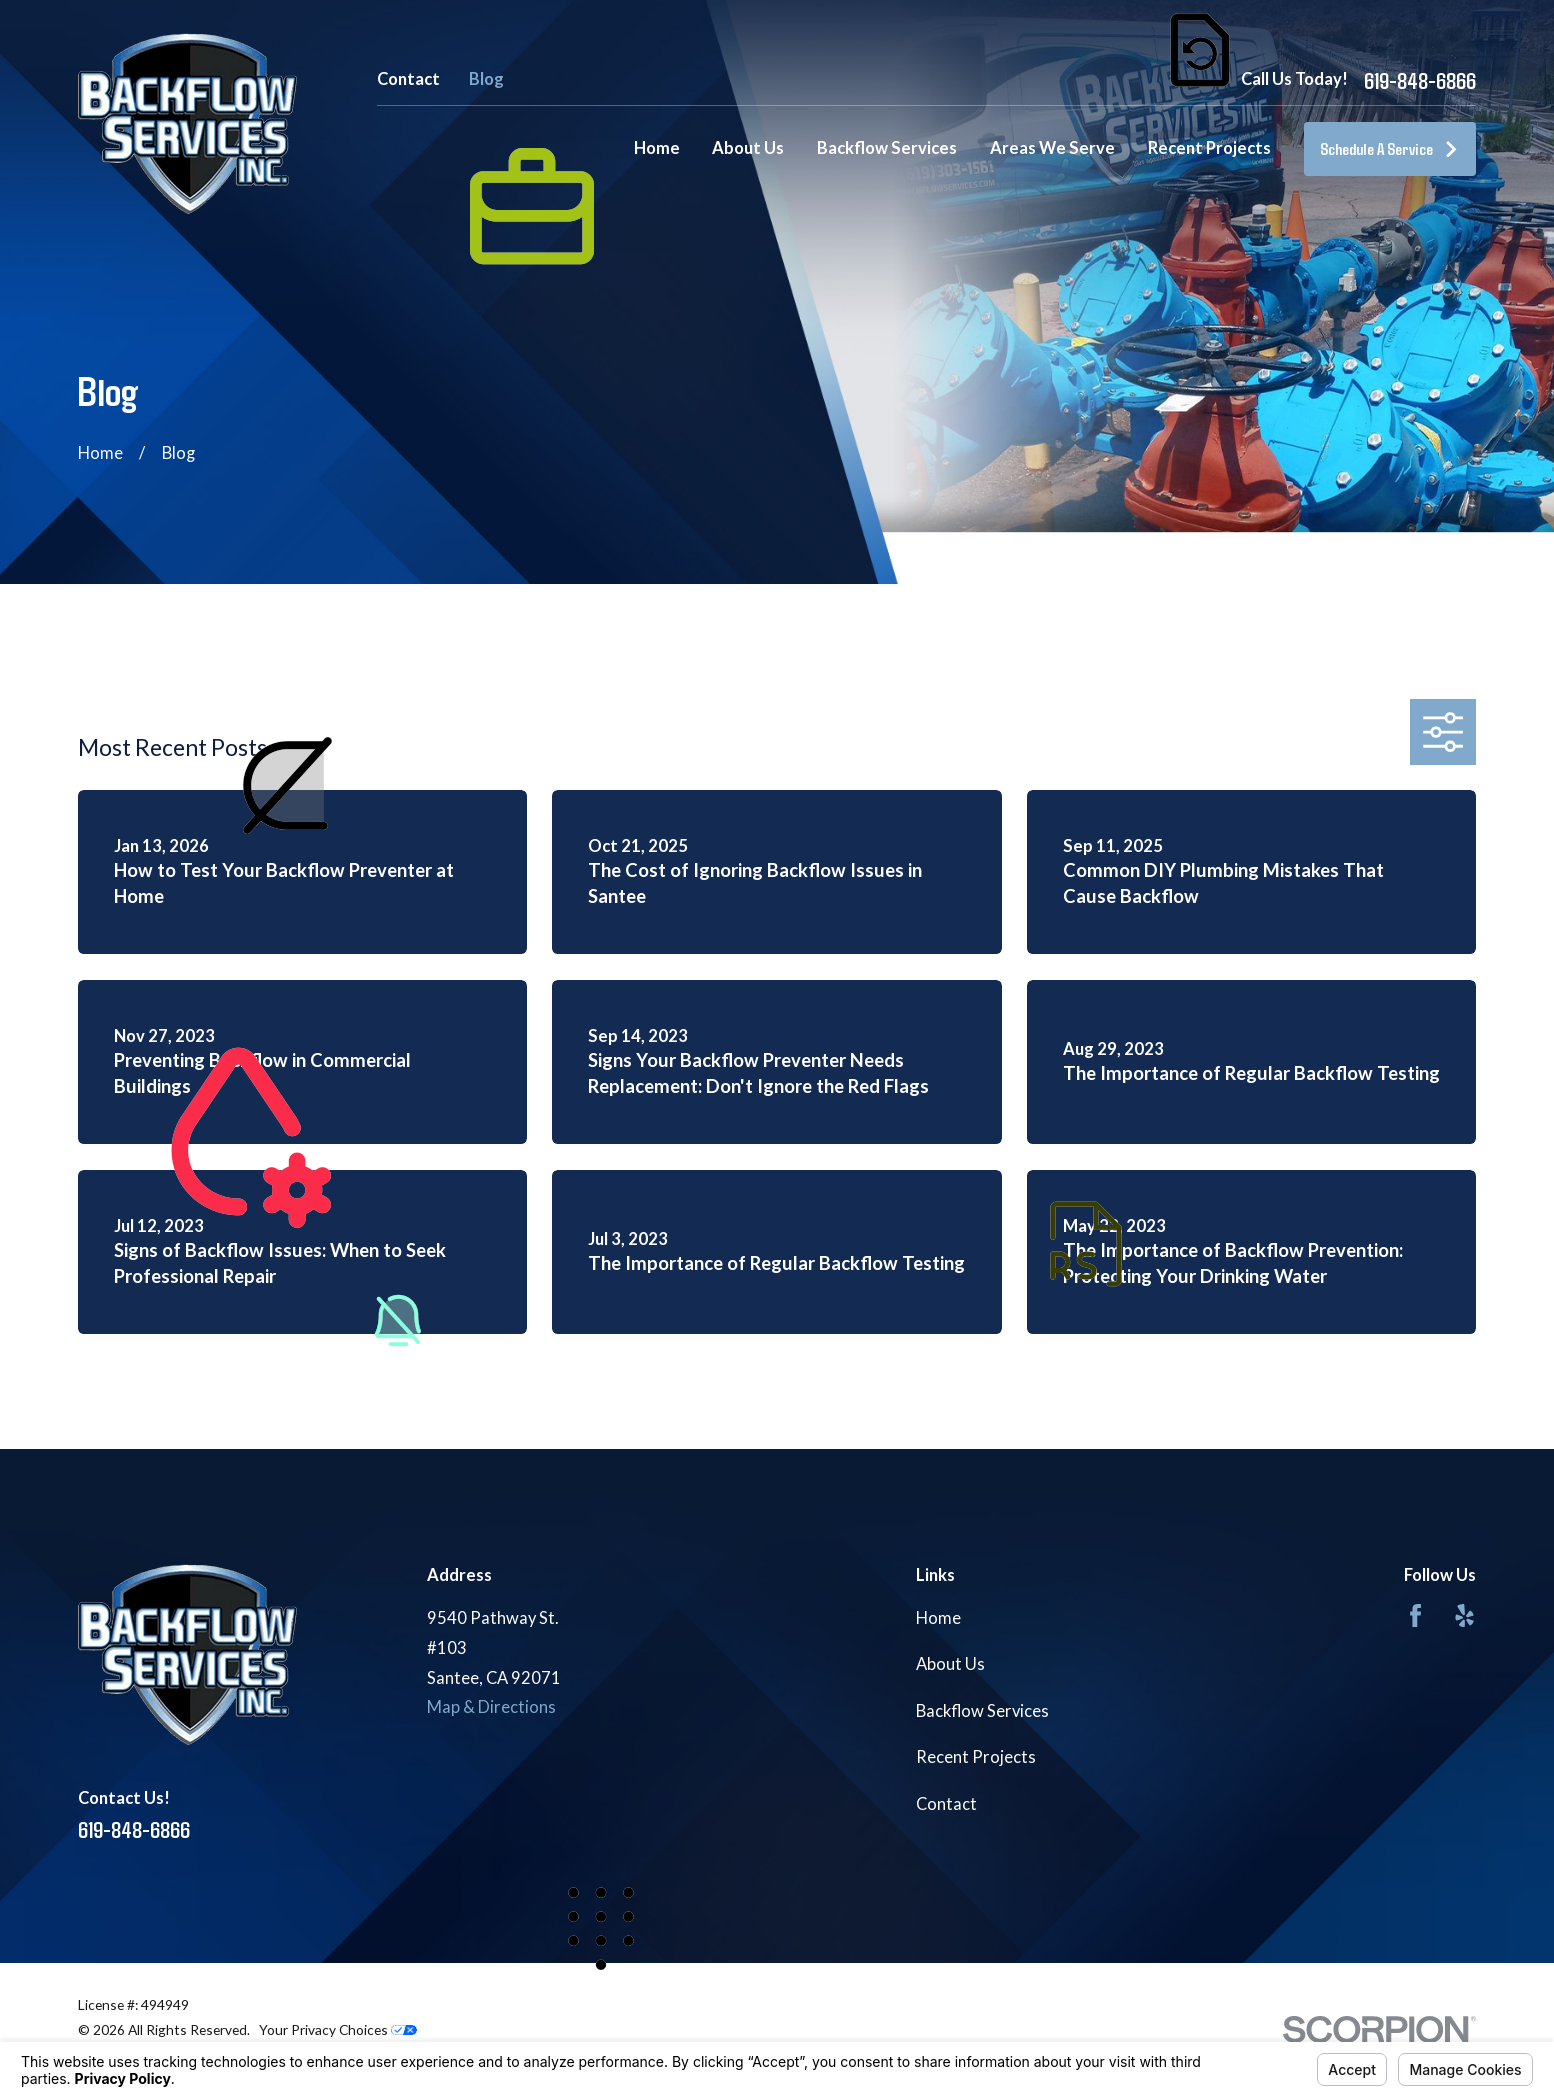 The image size is (1554, 2097). Describe the element at coordinates (532, 210) in the screenshot. I see `access work or business-related content` at that location.